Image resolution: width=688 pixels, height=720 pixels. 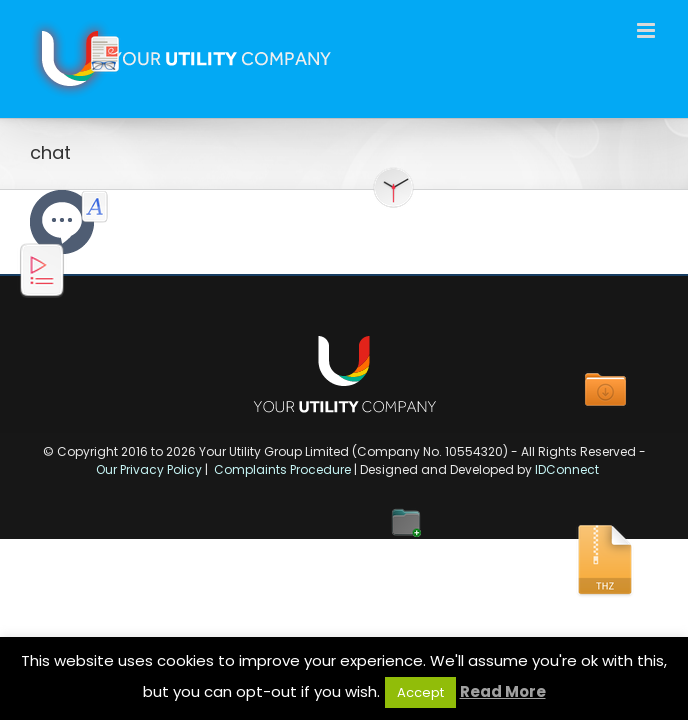 I want to click on an mpegurl audio playlist file, so click(x=42, y=270).